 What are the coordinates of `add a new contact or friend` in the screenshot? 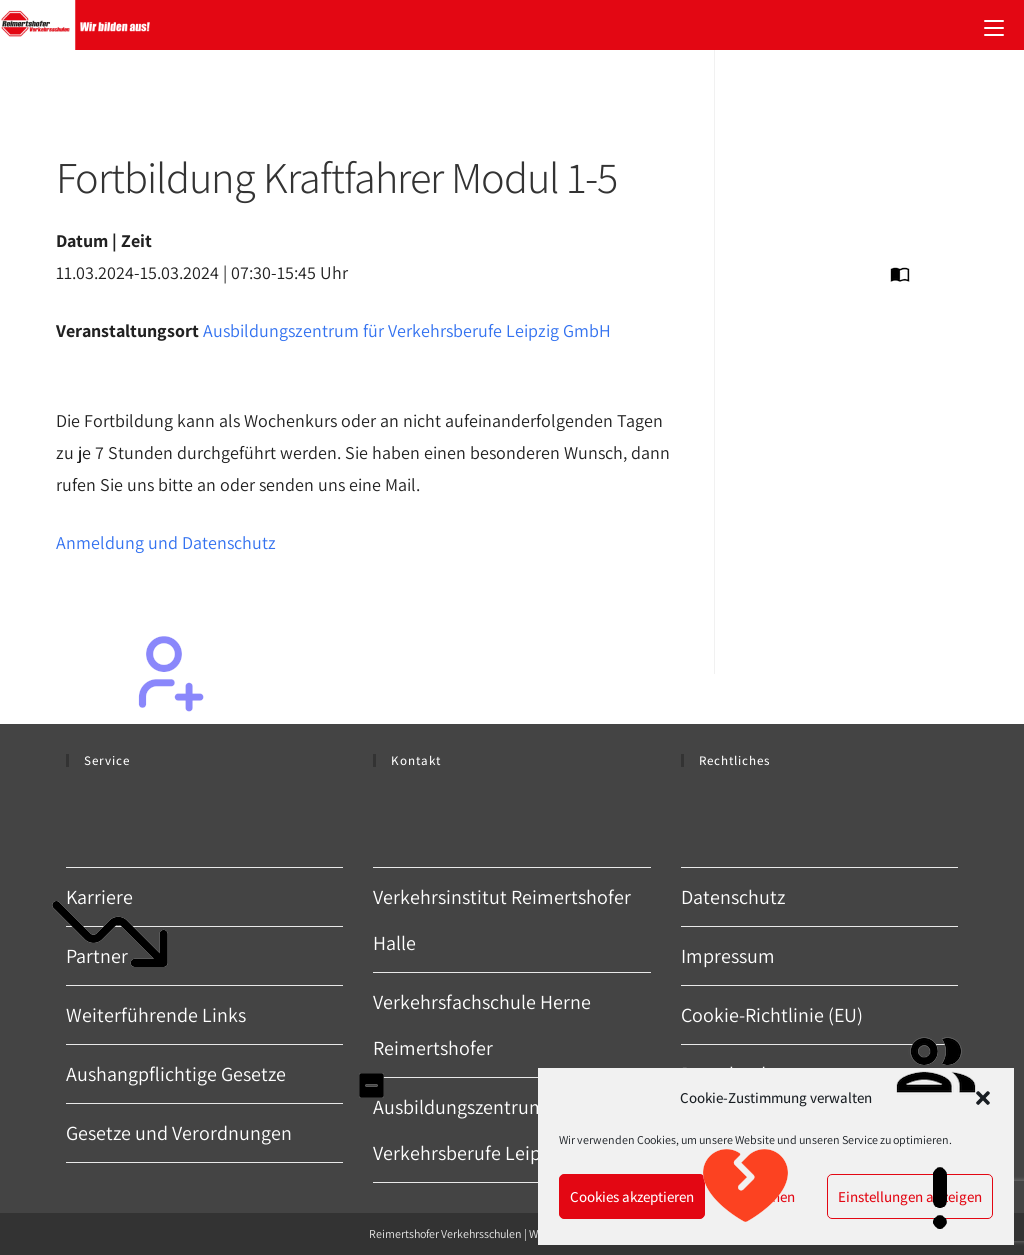 It's located at (164, 672).